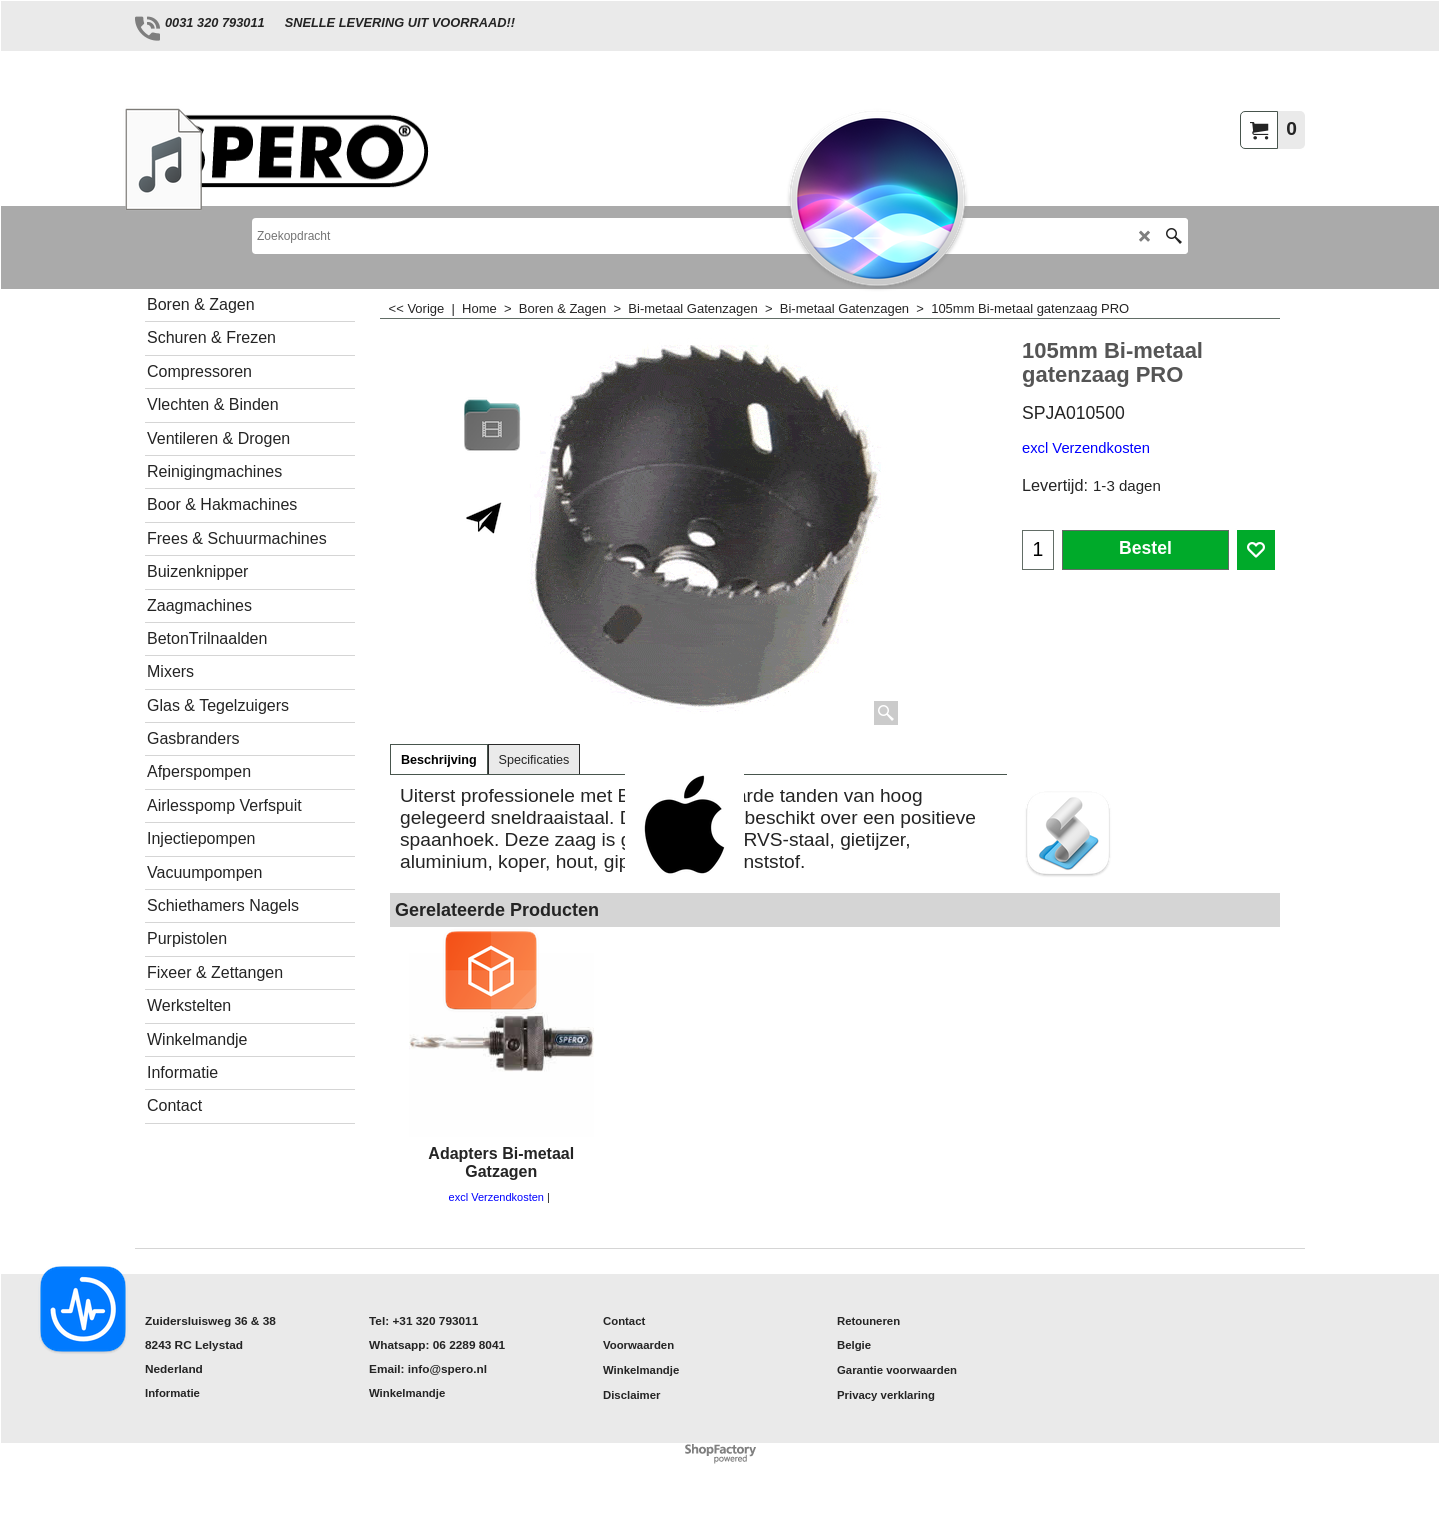 The height and width of the screenshot is (1514, 1440). What do you see at coordinates (491, 967) in the screenshot?
I see `open a 3D model file in STL binary format` at bounding box center [491, 967].